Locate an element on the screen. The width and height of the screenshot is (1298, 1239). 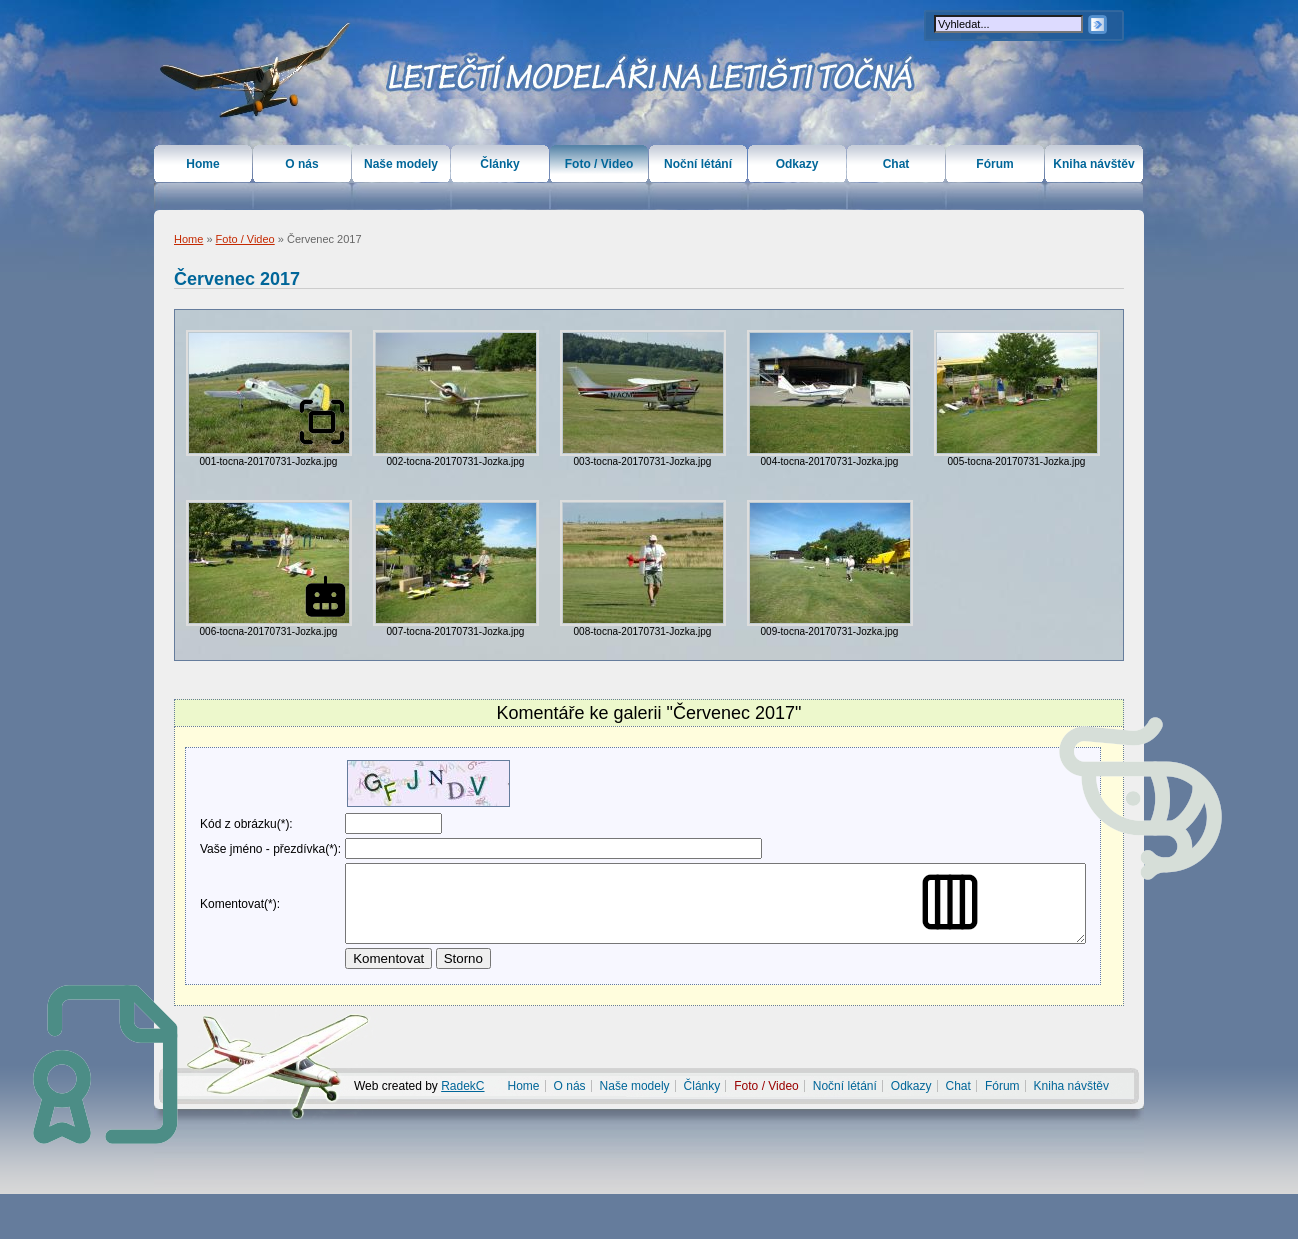
indicates seafood or shellfish menu category is located at coordinates (1140, 798).